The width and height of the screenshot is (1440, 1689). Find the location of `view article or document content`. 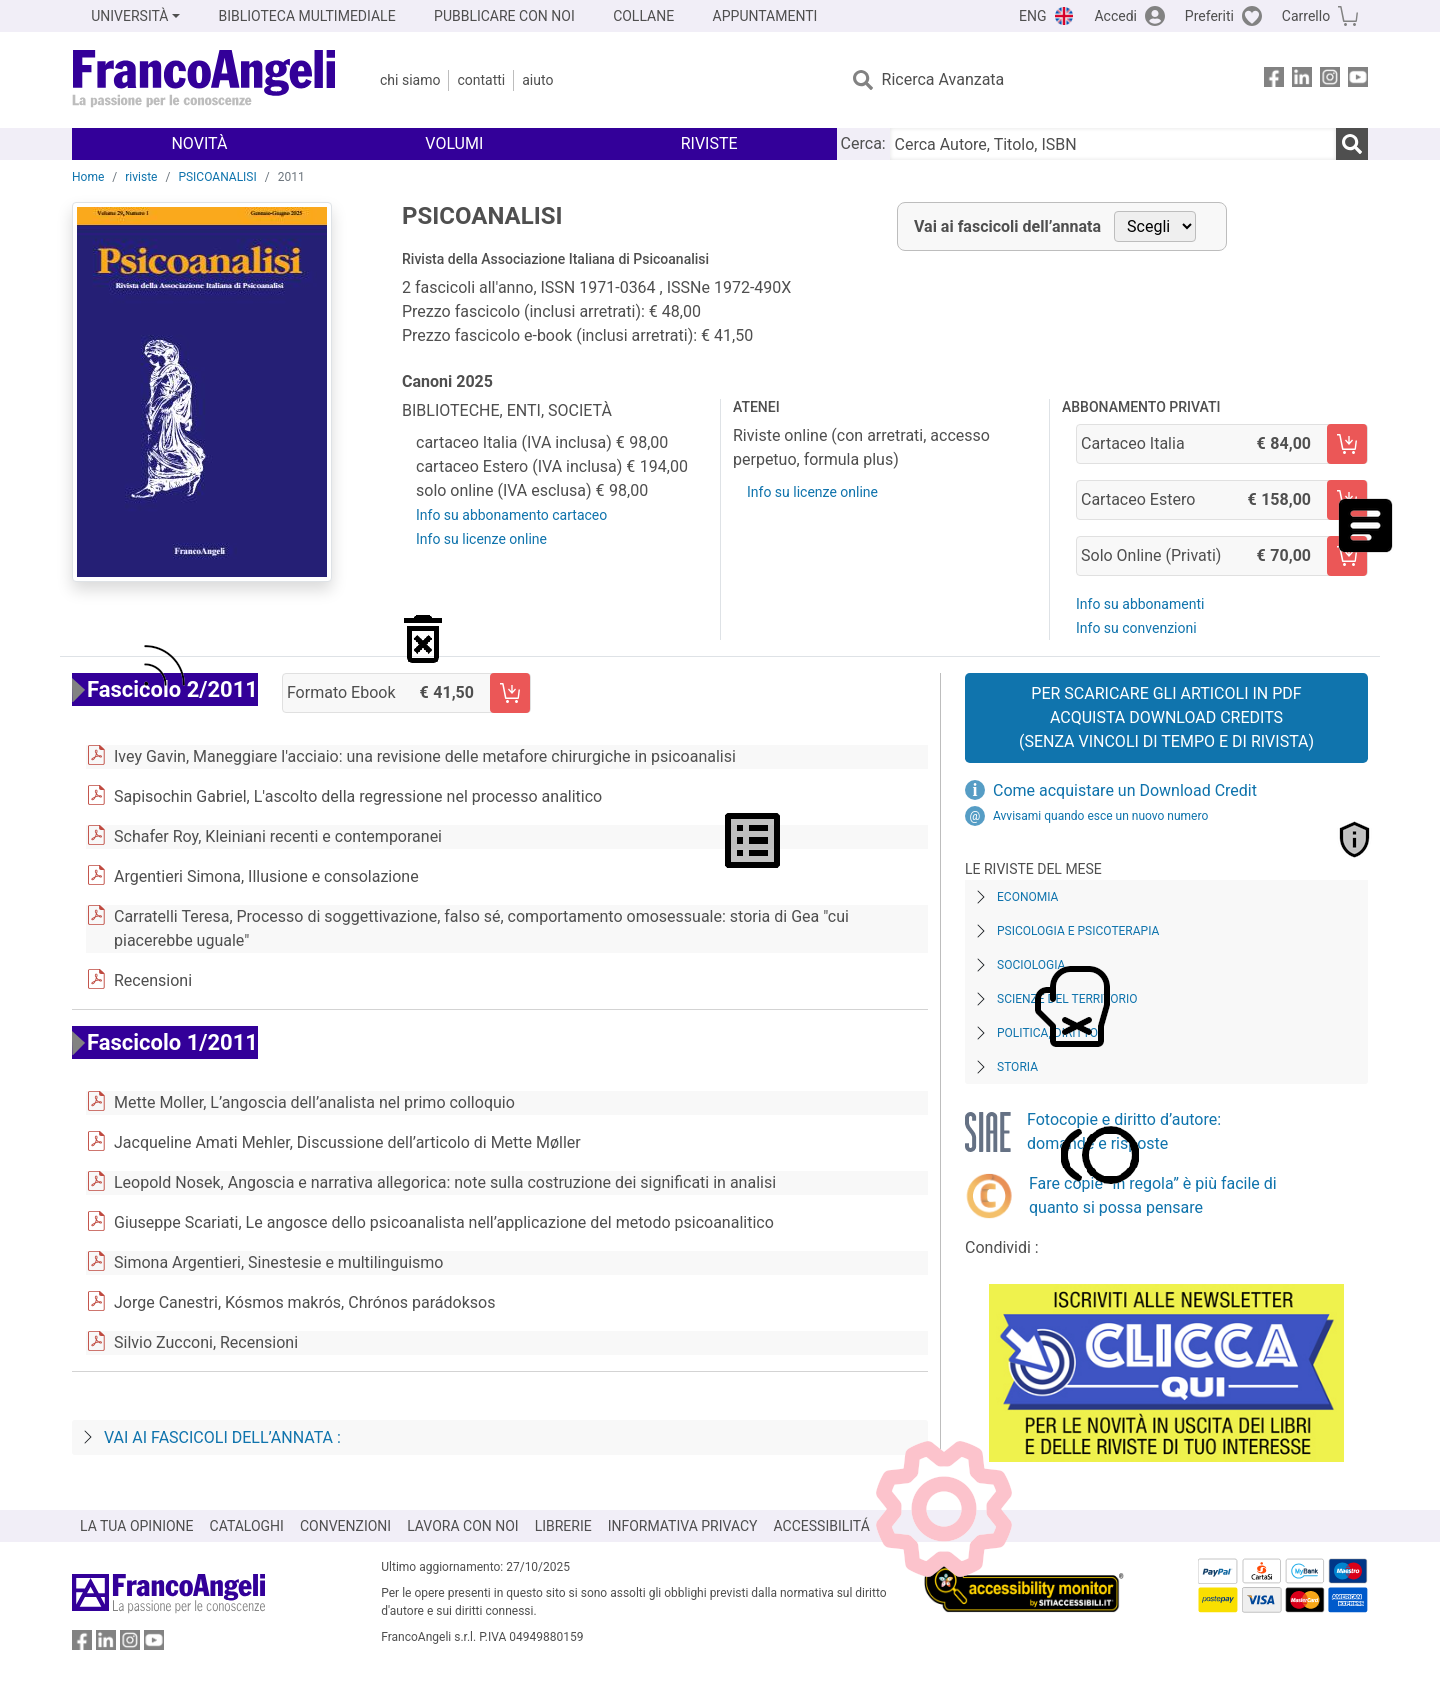

view article or document content is located at coordinates (1365, 525).